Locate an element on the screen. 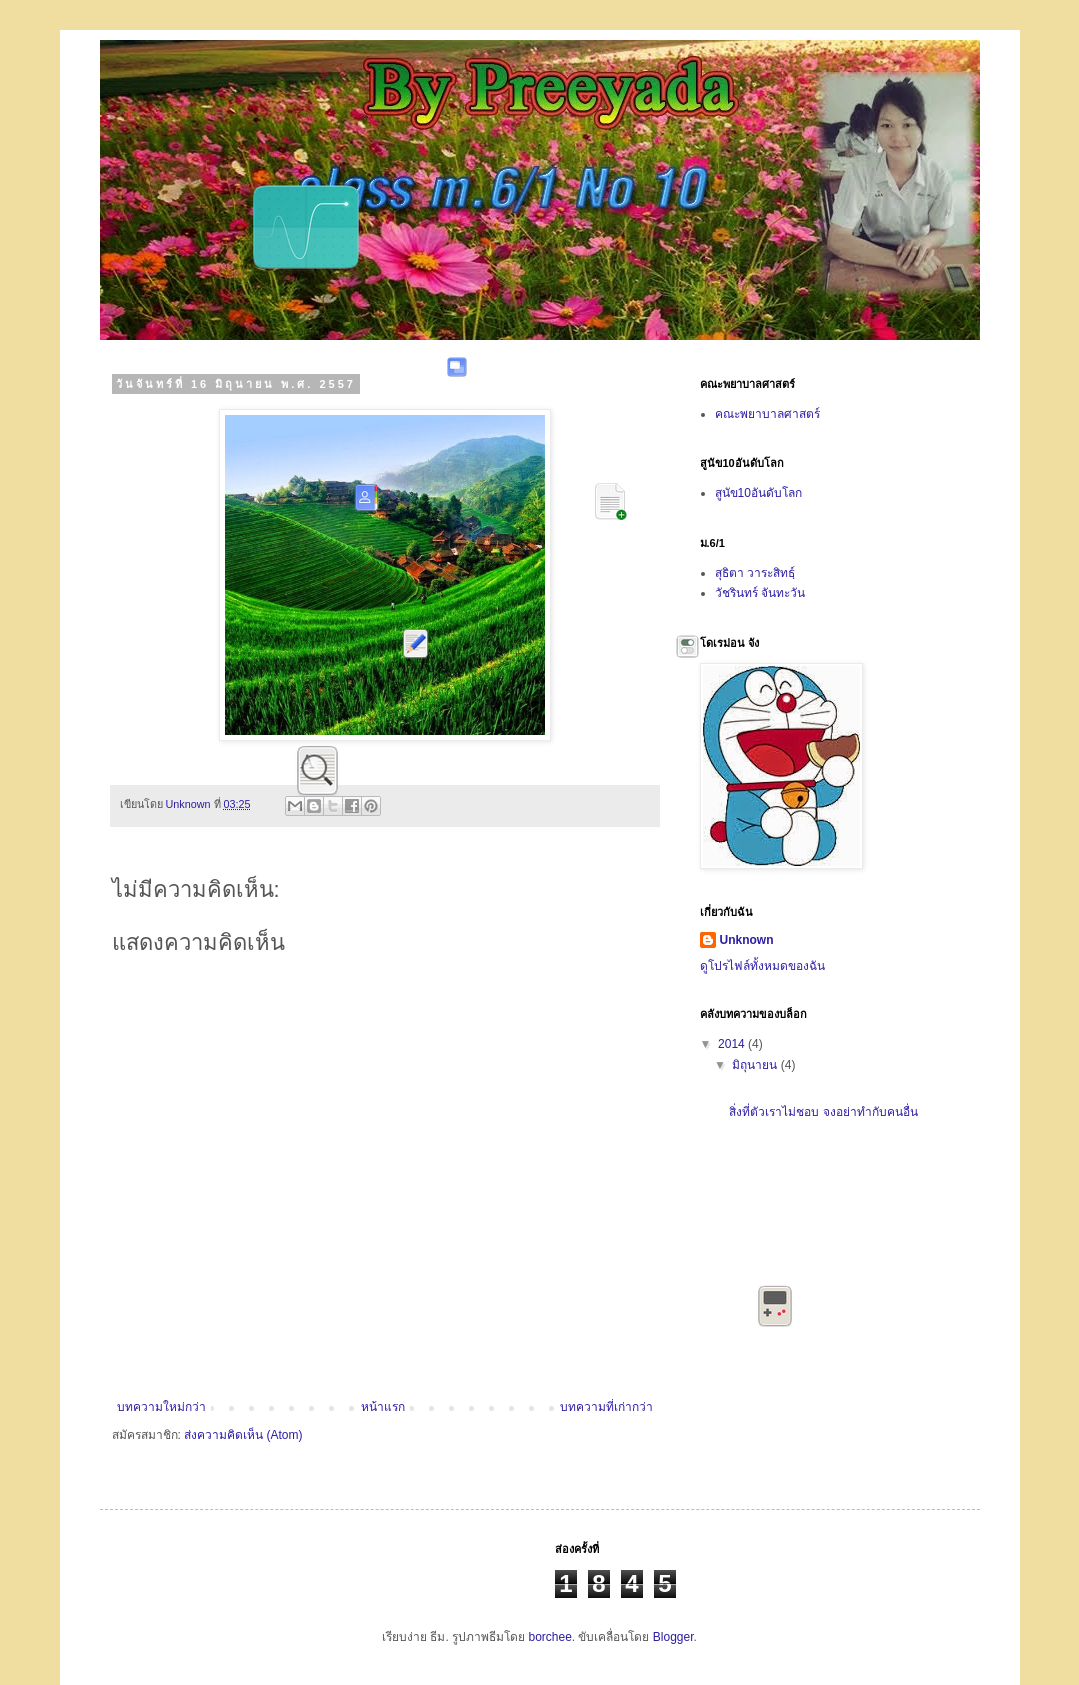 The width and height of the screenshot is (1079, 1685). open GNOME Usage system monitor app is located at coordinates (306, 227).